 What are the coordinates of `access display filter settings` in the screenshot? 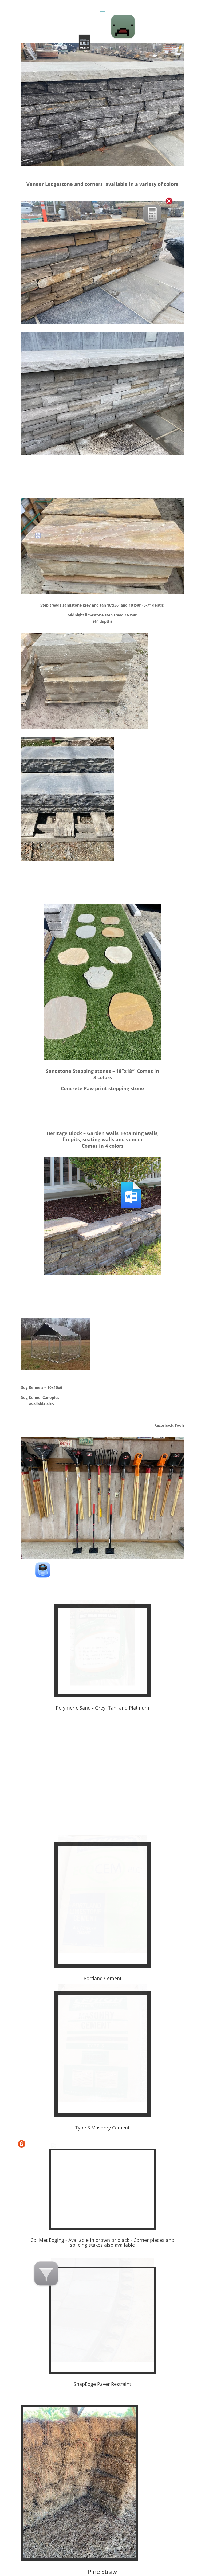 It's located at (46, 2274).